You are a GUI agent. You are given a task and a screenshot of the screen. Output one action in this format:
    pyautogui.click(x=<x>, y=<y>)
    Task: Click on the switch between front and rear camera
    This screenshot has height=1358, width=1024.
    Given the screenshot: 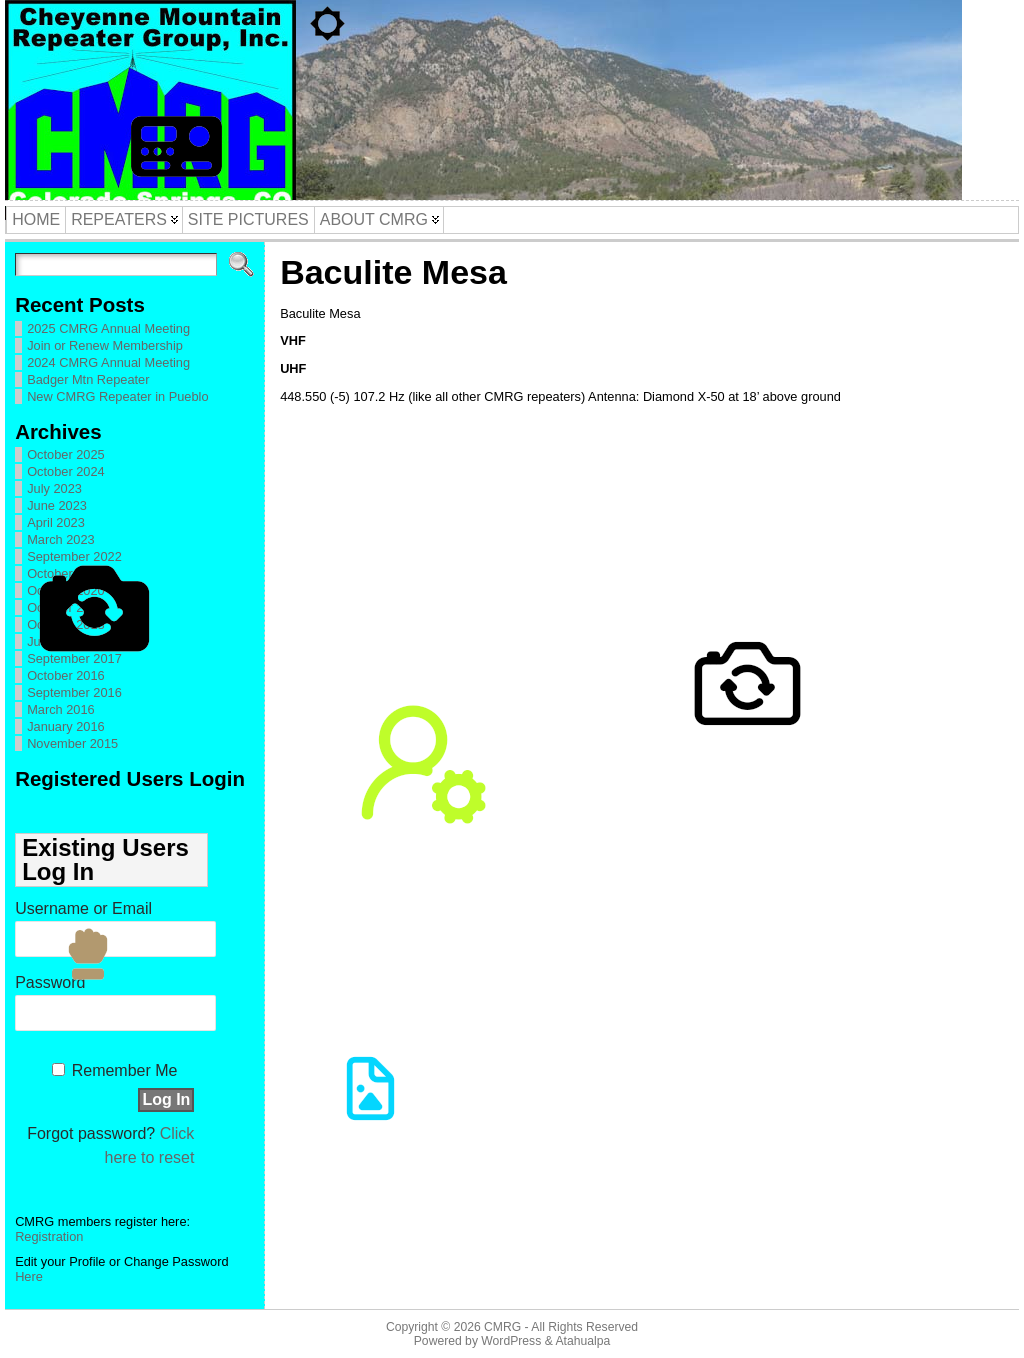 What is the action you would take?
    pyautogui.click(x=94, y=608)
    